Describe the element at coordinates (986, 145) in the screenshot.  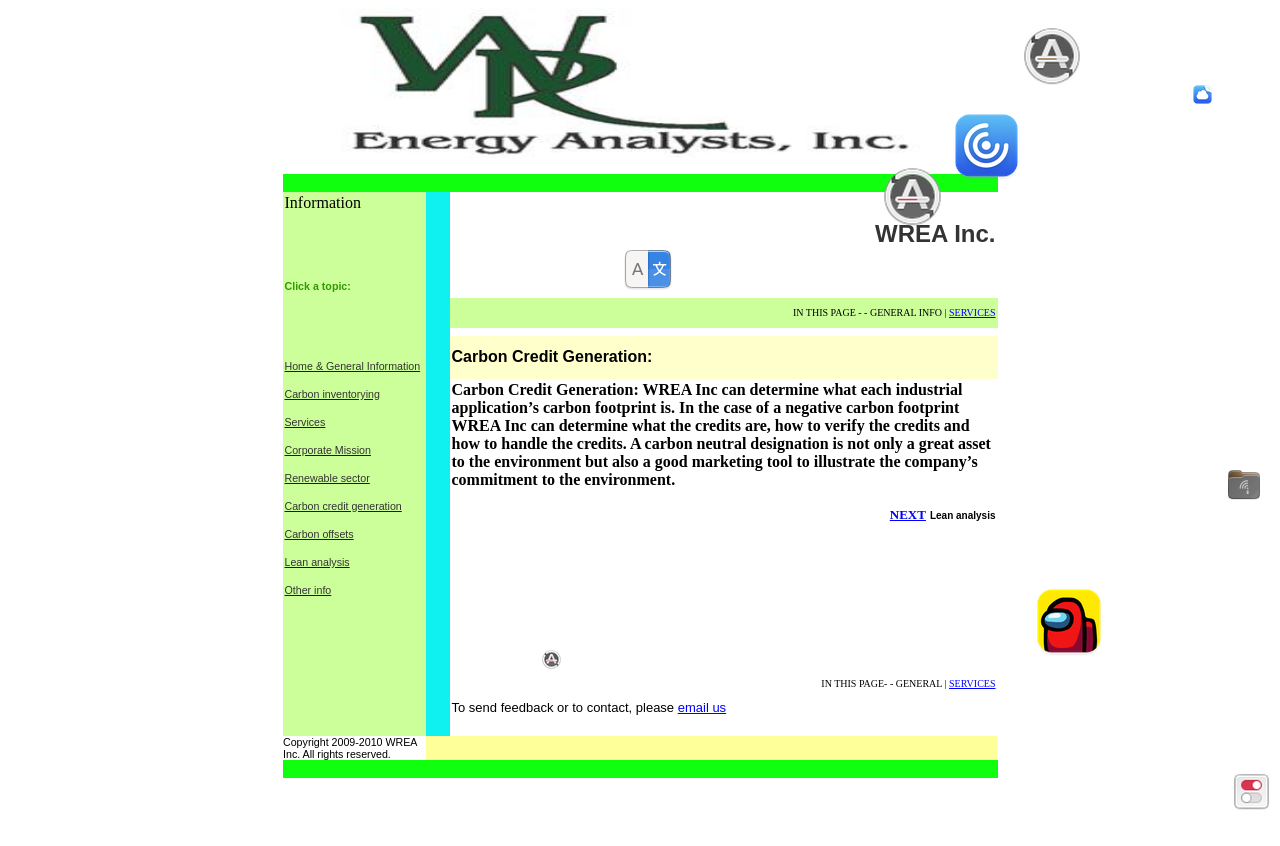
I see `open citrix workspace app` at that location.